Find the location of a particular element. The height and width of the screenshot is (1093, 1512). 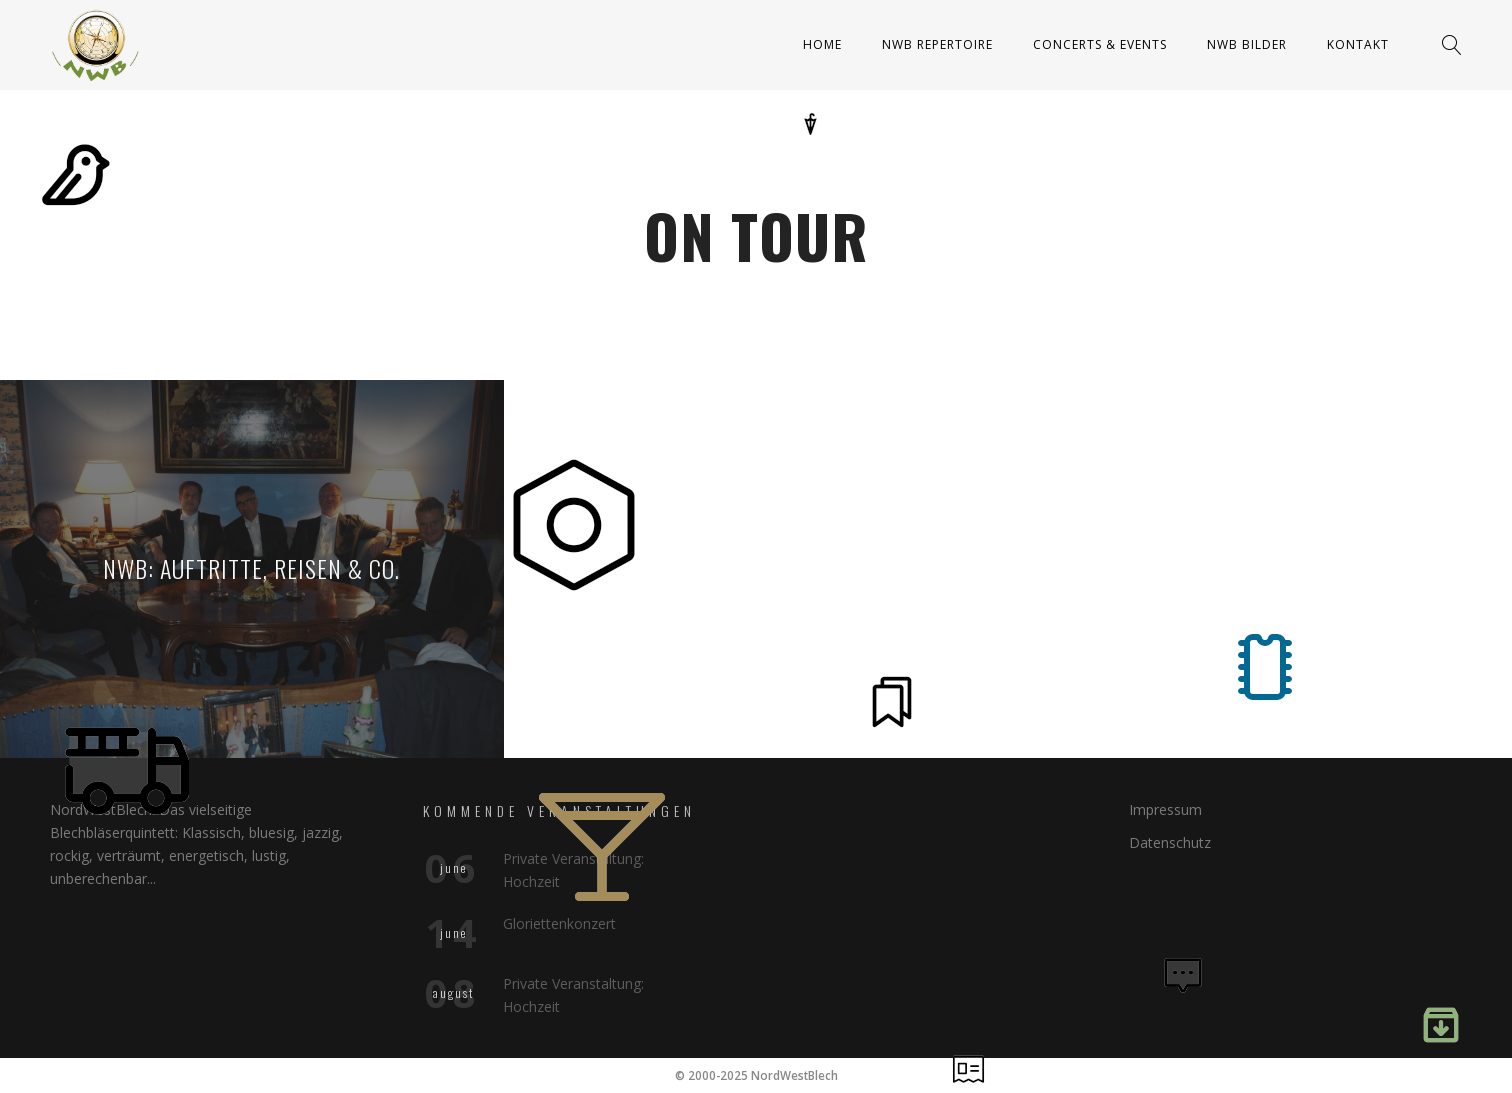

indicates rainy weather conditions is located at coordinates (810, 124).